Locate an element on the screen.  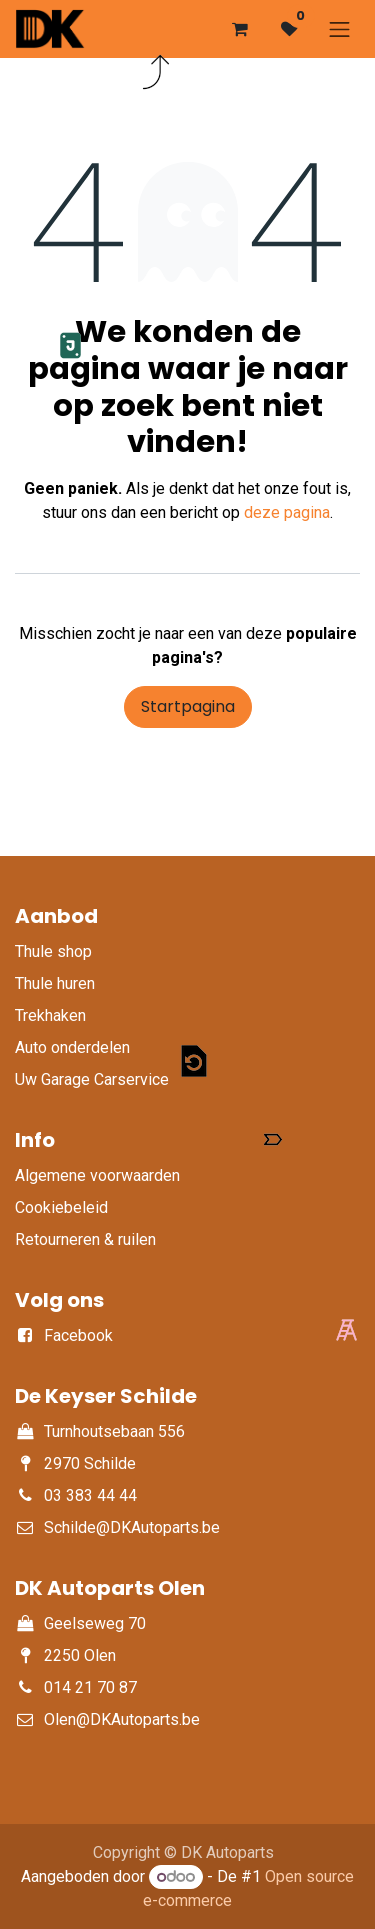
jack playing card in a card game app is located at coordinates (70, 345).